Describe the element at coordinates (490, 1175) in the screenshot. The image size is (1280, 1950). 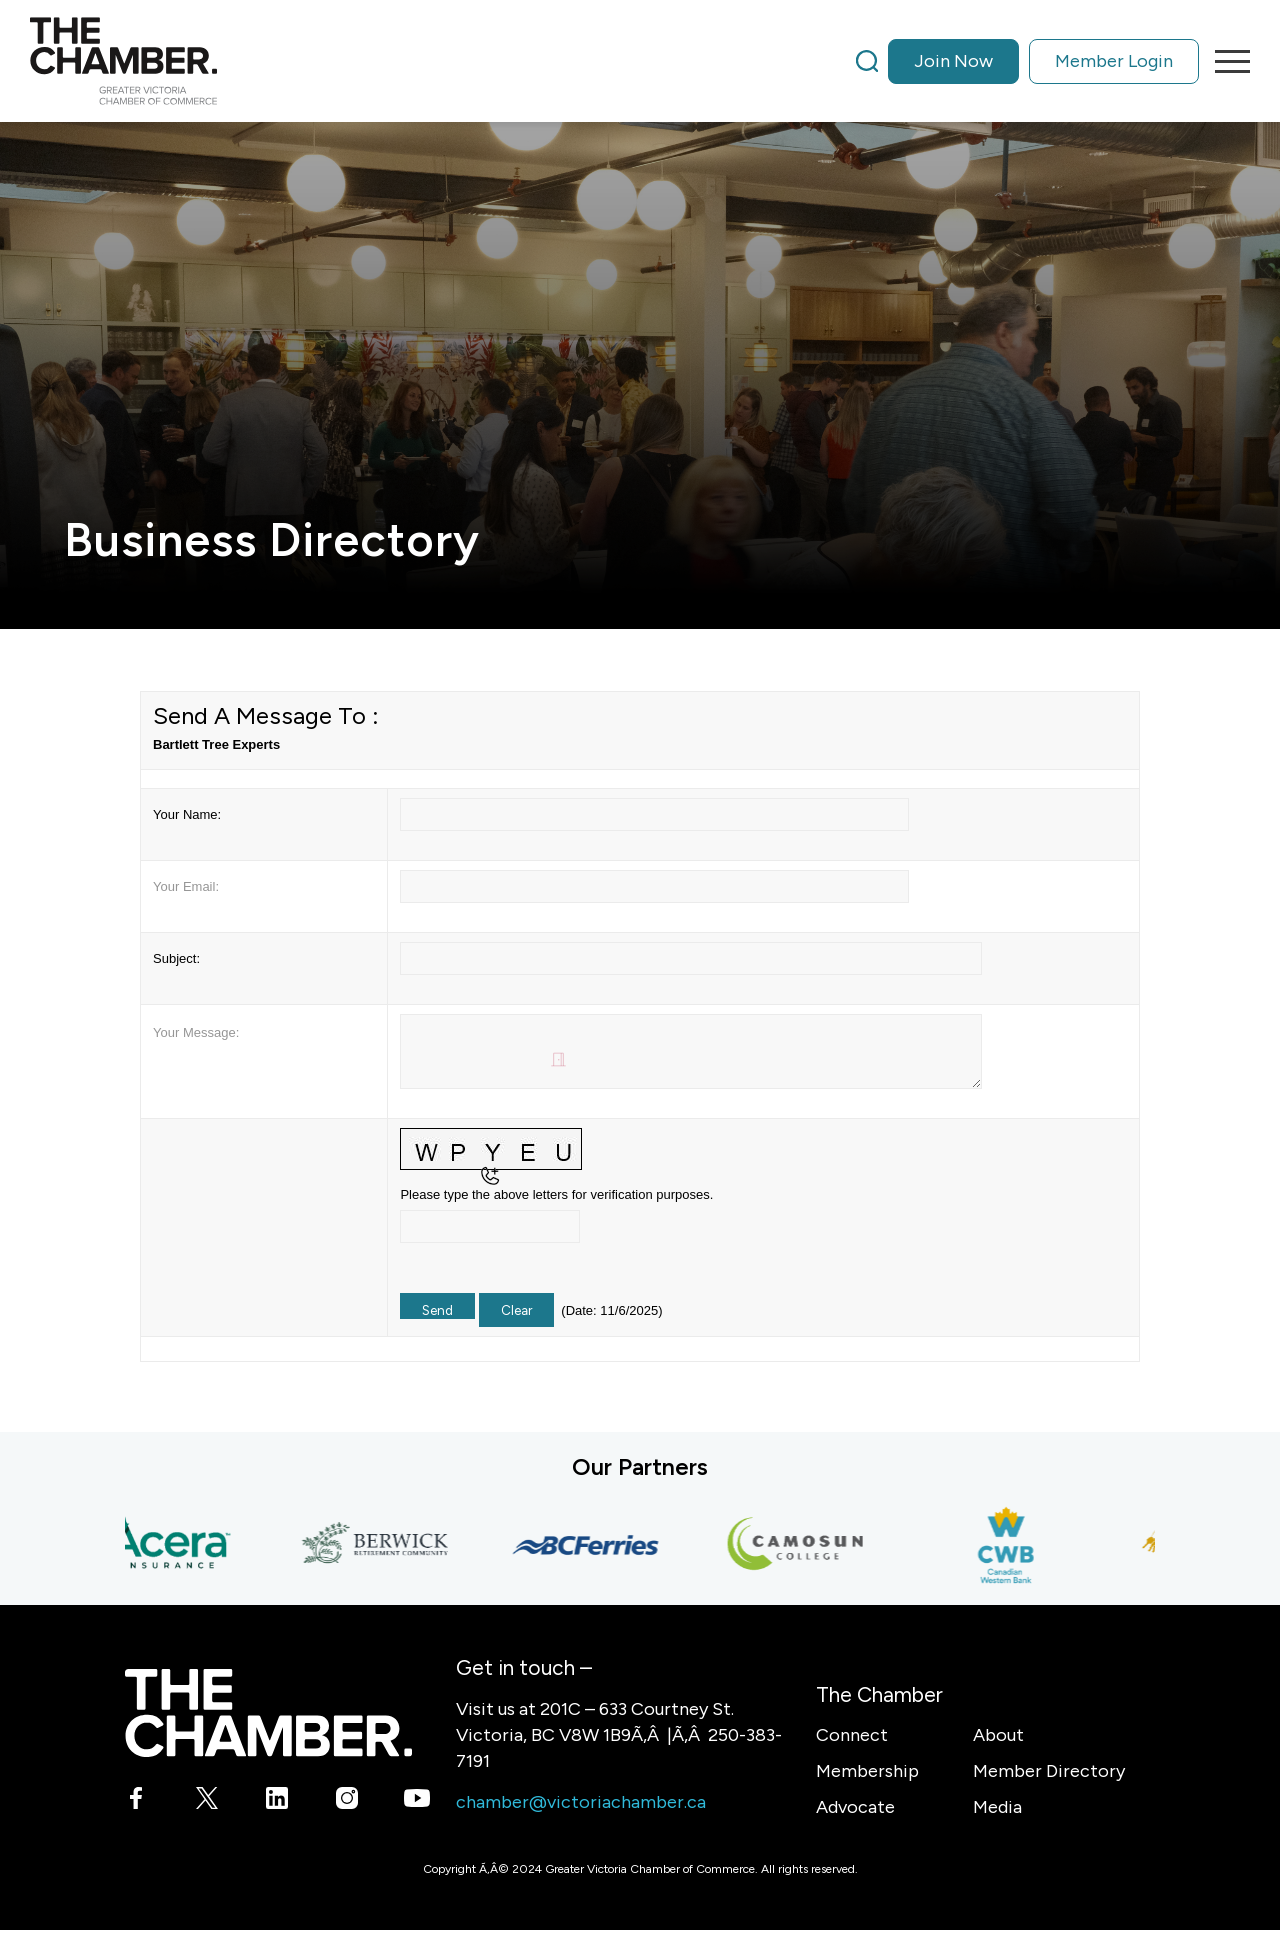
I see `add a new contact` at that location.